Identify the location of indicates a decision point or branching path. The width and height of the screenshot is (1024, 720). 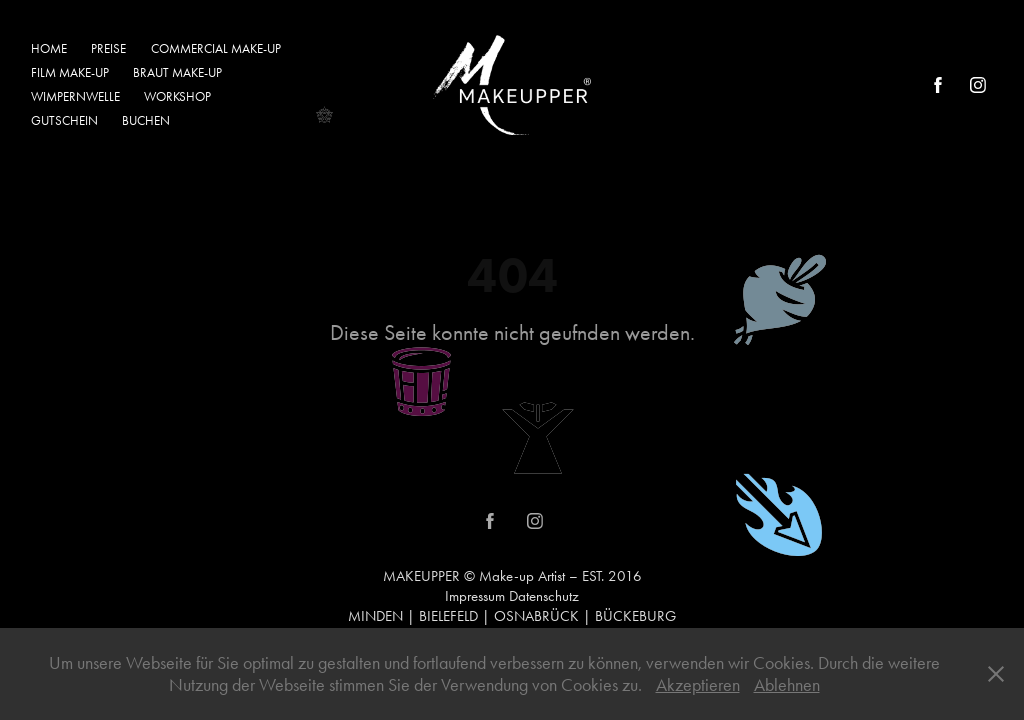
(538, 438).